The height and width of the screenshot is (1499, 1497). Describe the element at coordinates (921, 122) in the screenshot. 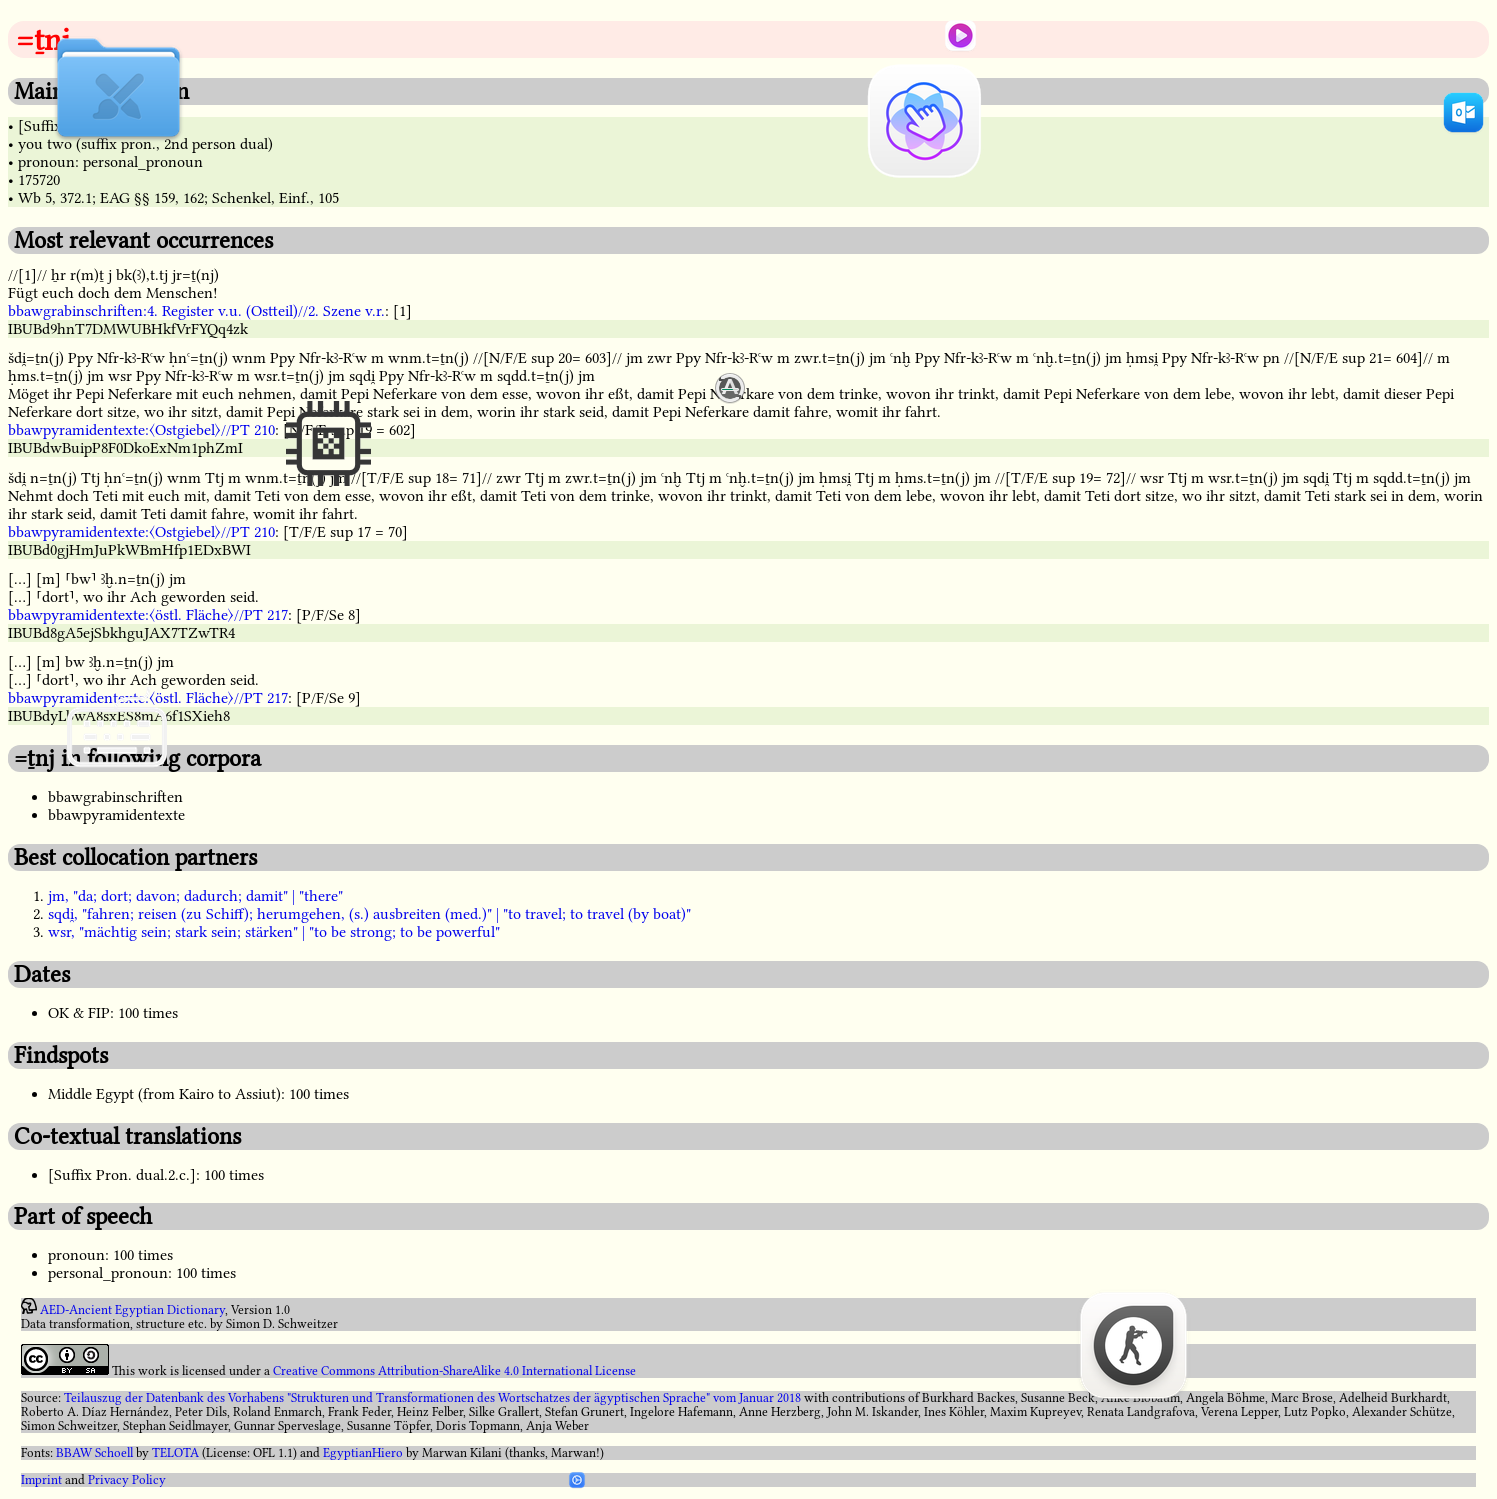

I see `open Gluon Scene Builder application` at that location.